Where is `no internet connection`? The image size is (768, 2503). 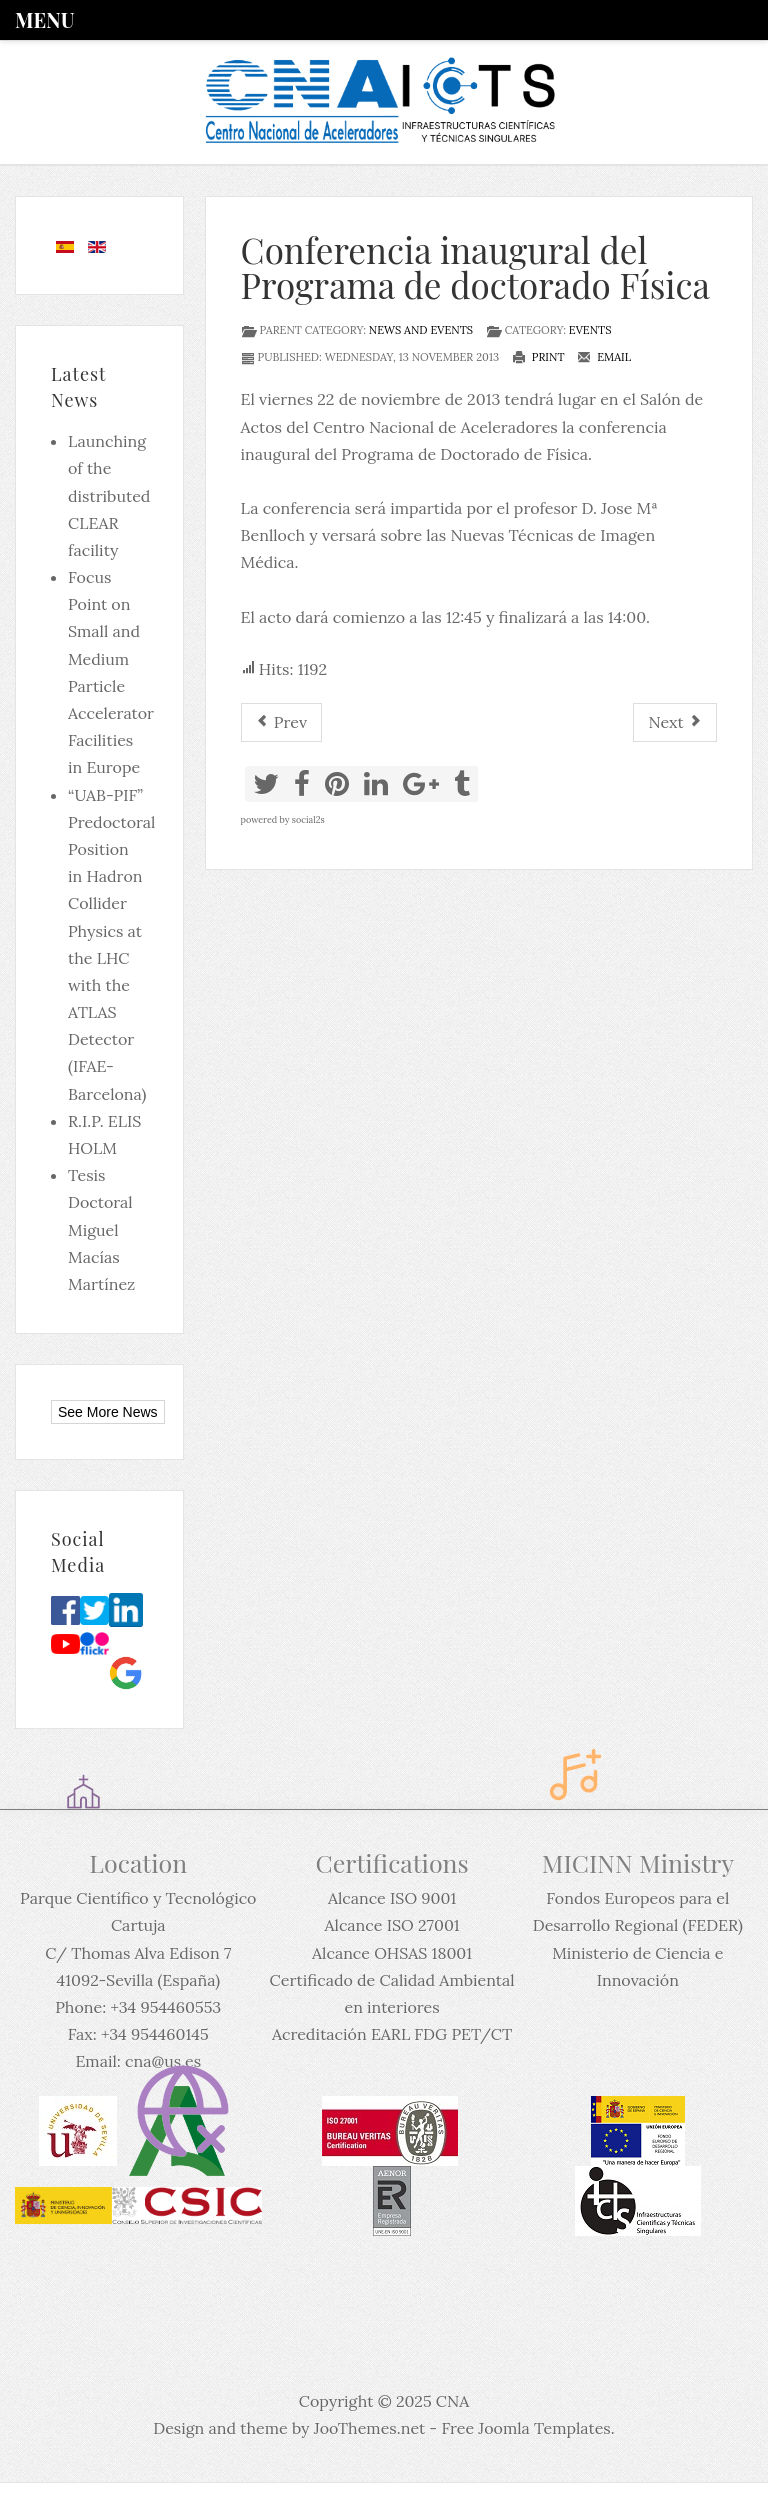
no internet connection is located at coordinates (183, 2111).